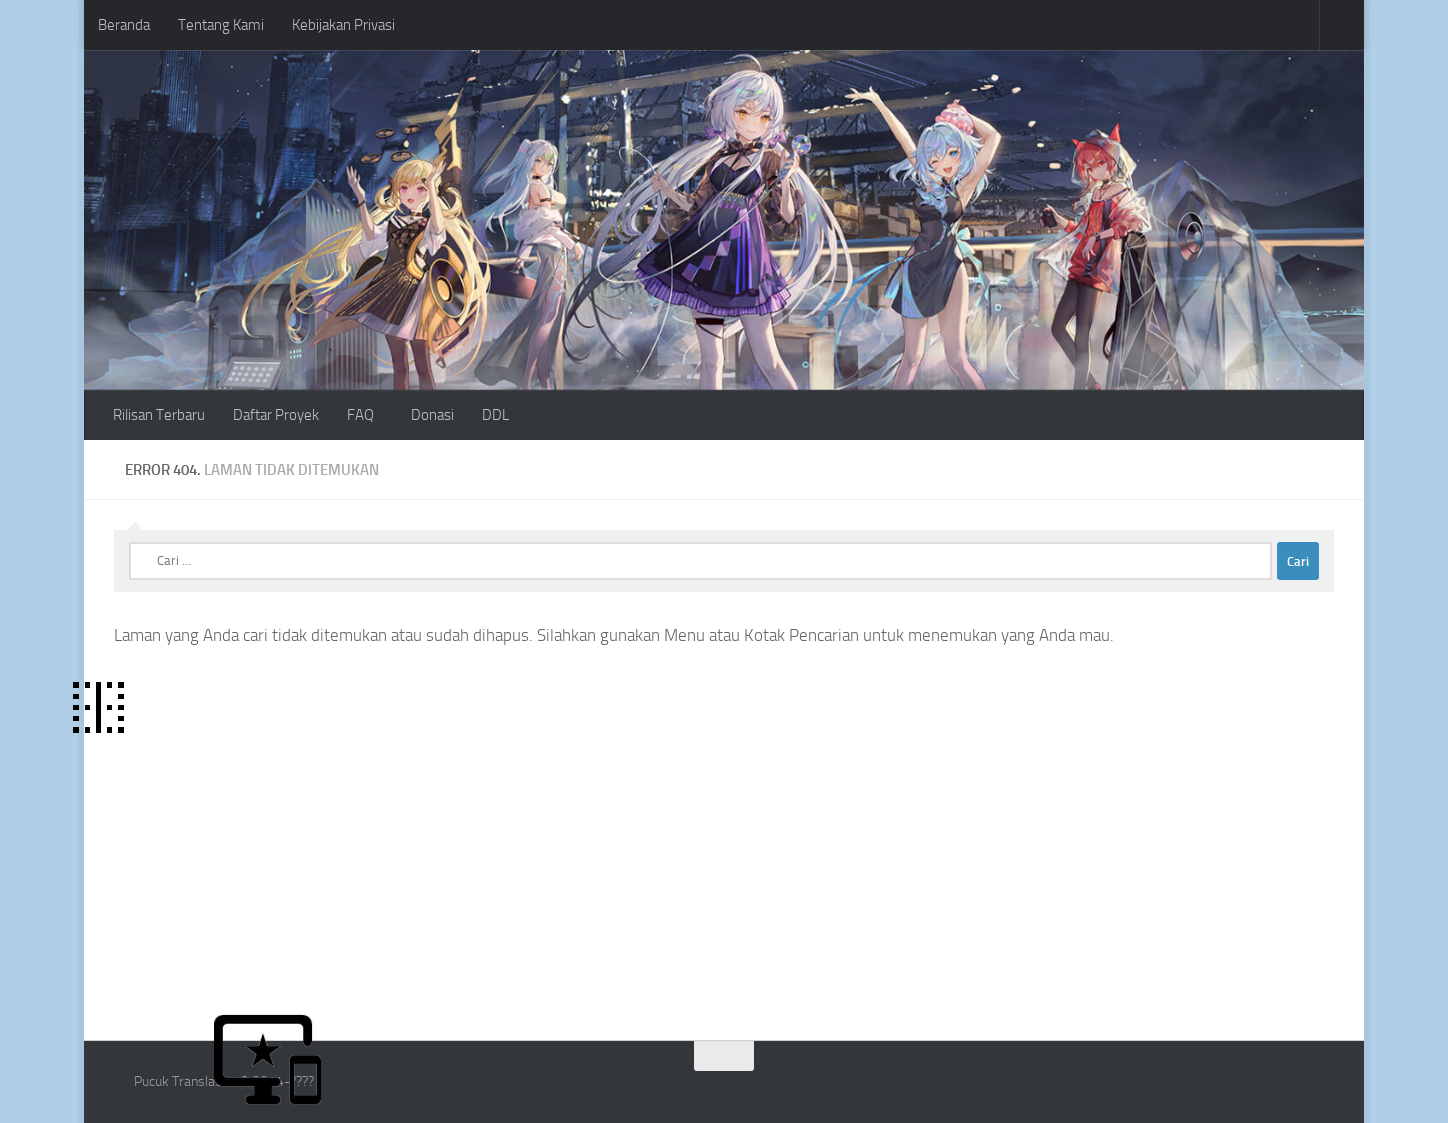 Image resolution: width=1448 pixels, height=1123 pixels. What do you see at coordinates (267, 1059) in the screenshot?
I see `view important or starred devices` at bounding box center [267, 1059].